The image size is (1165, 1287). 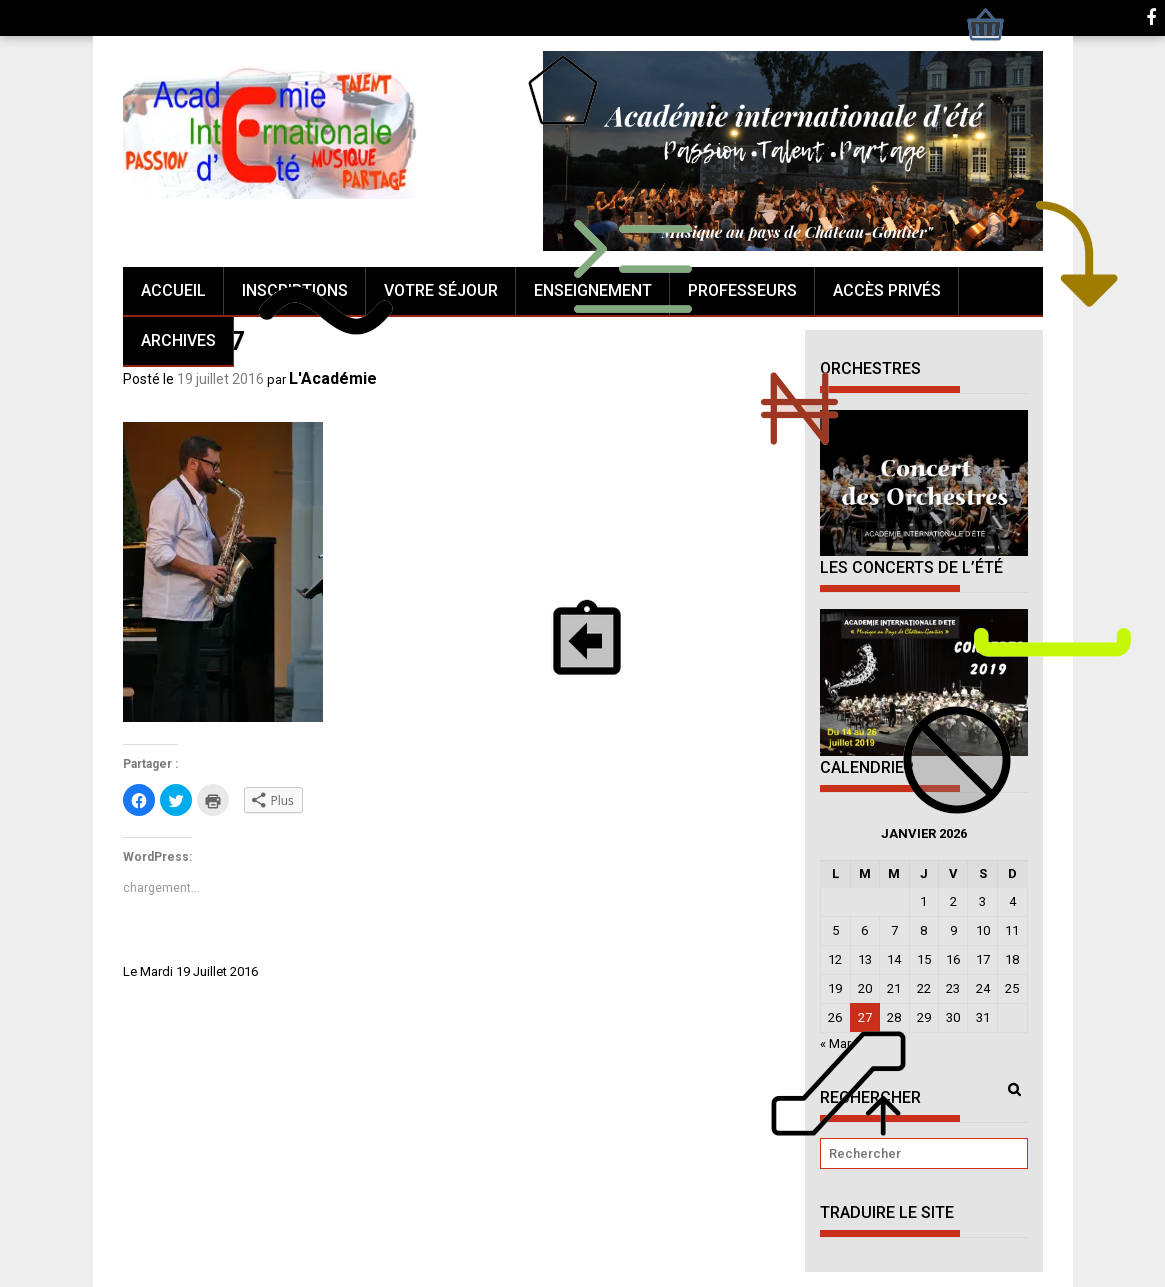 What do you see at coordinates (325, 310) in the screenshot?
I see `indicates approximate or similar value` at bounding box center [325, 310].